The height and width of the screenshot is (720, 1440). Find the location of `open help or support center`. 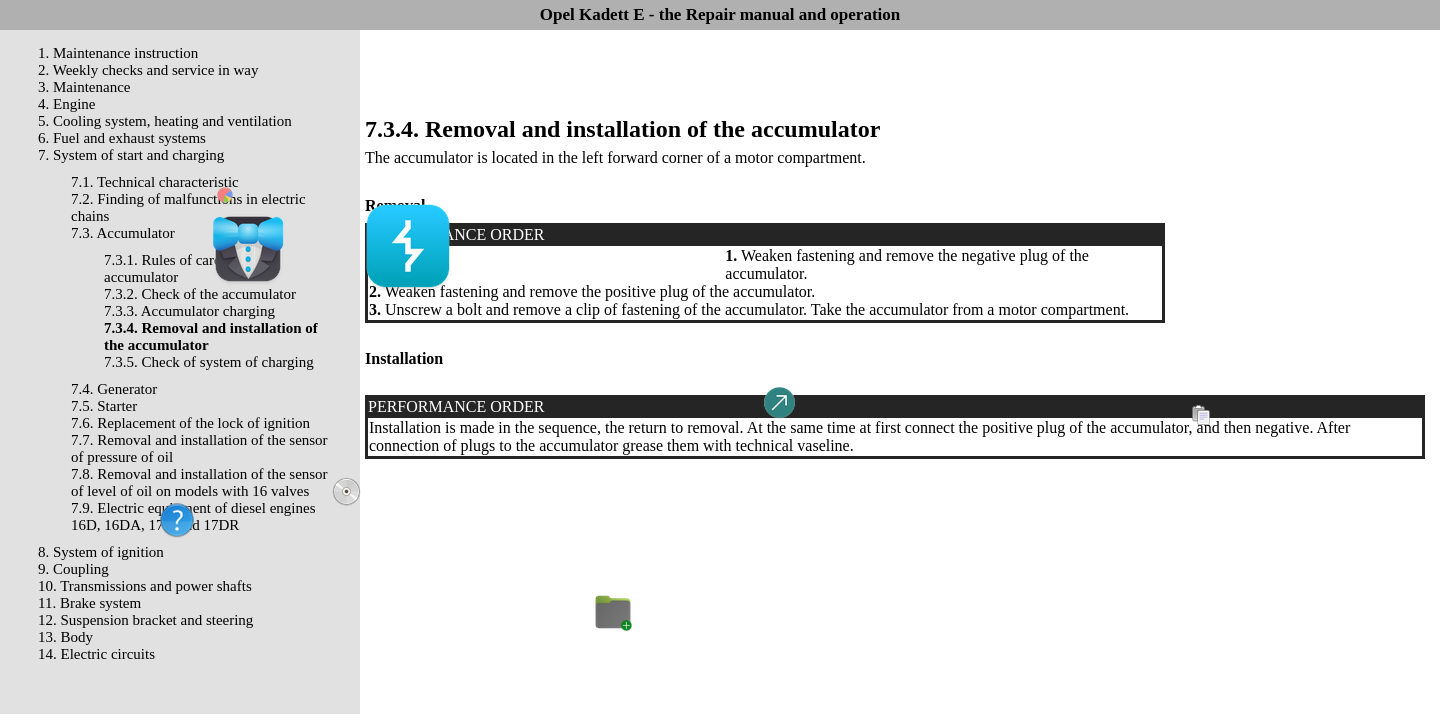

open help or support center is located at coordinates (177, 520).